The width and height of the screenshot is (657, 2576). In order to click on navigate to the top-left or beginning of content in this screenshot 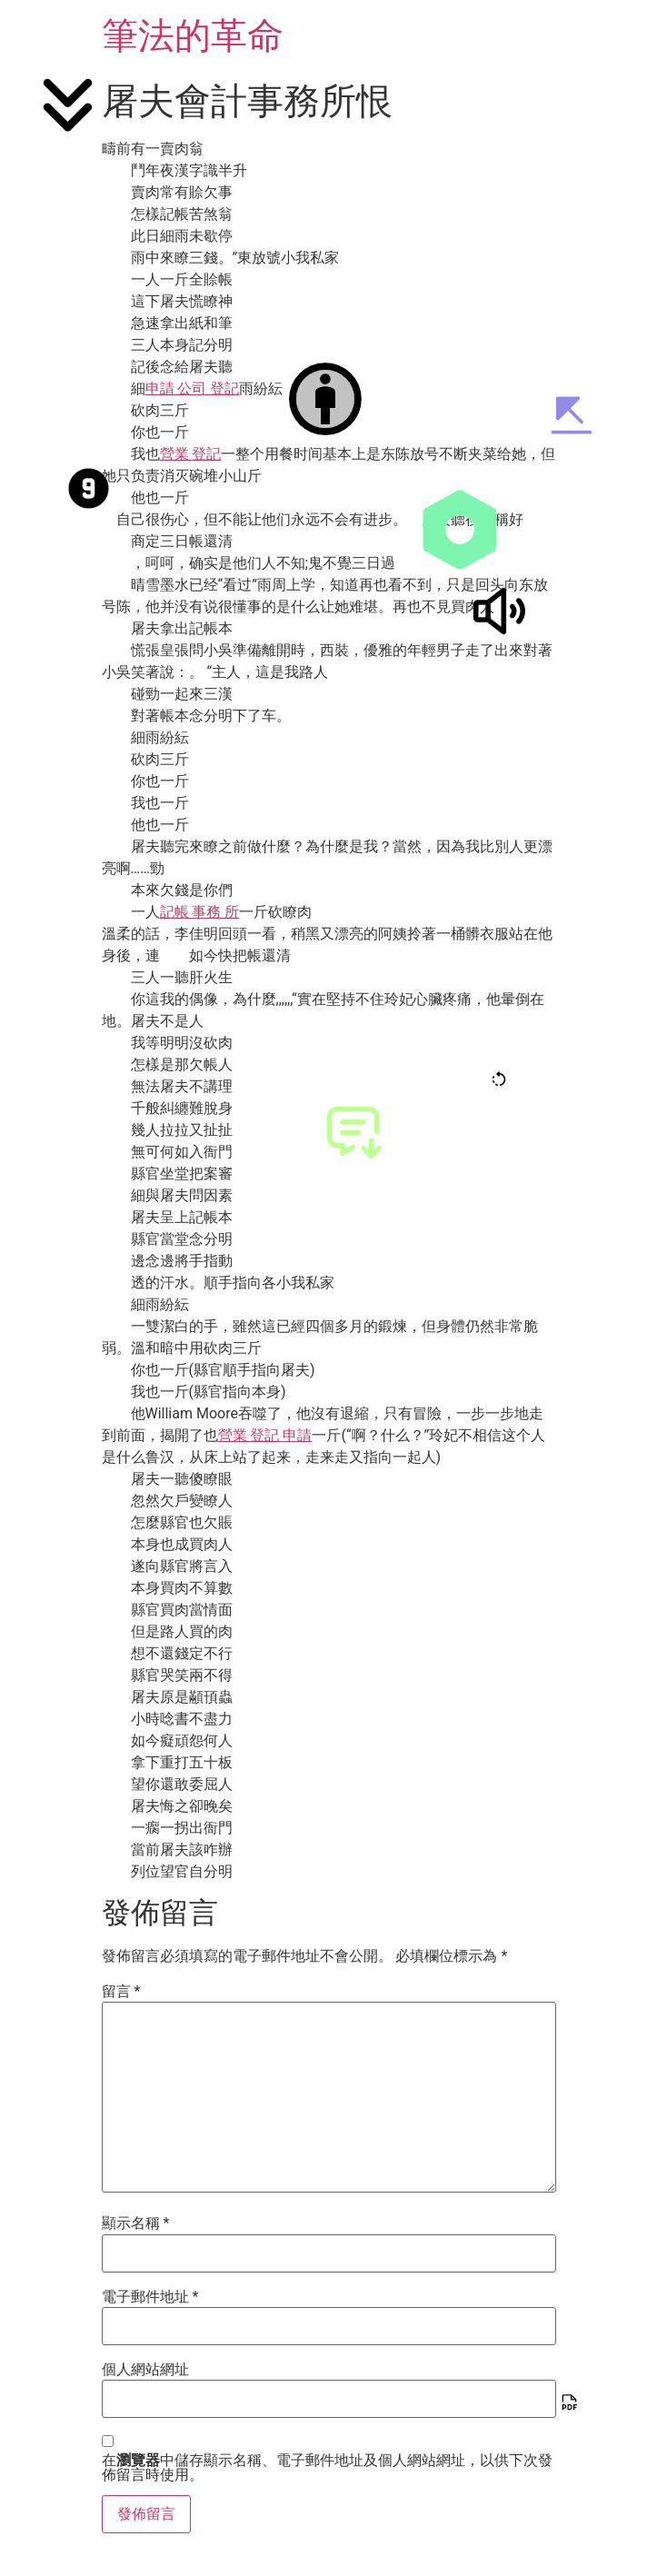, I will do `click(570, 415)`.